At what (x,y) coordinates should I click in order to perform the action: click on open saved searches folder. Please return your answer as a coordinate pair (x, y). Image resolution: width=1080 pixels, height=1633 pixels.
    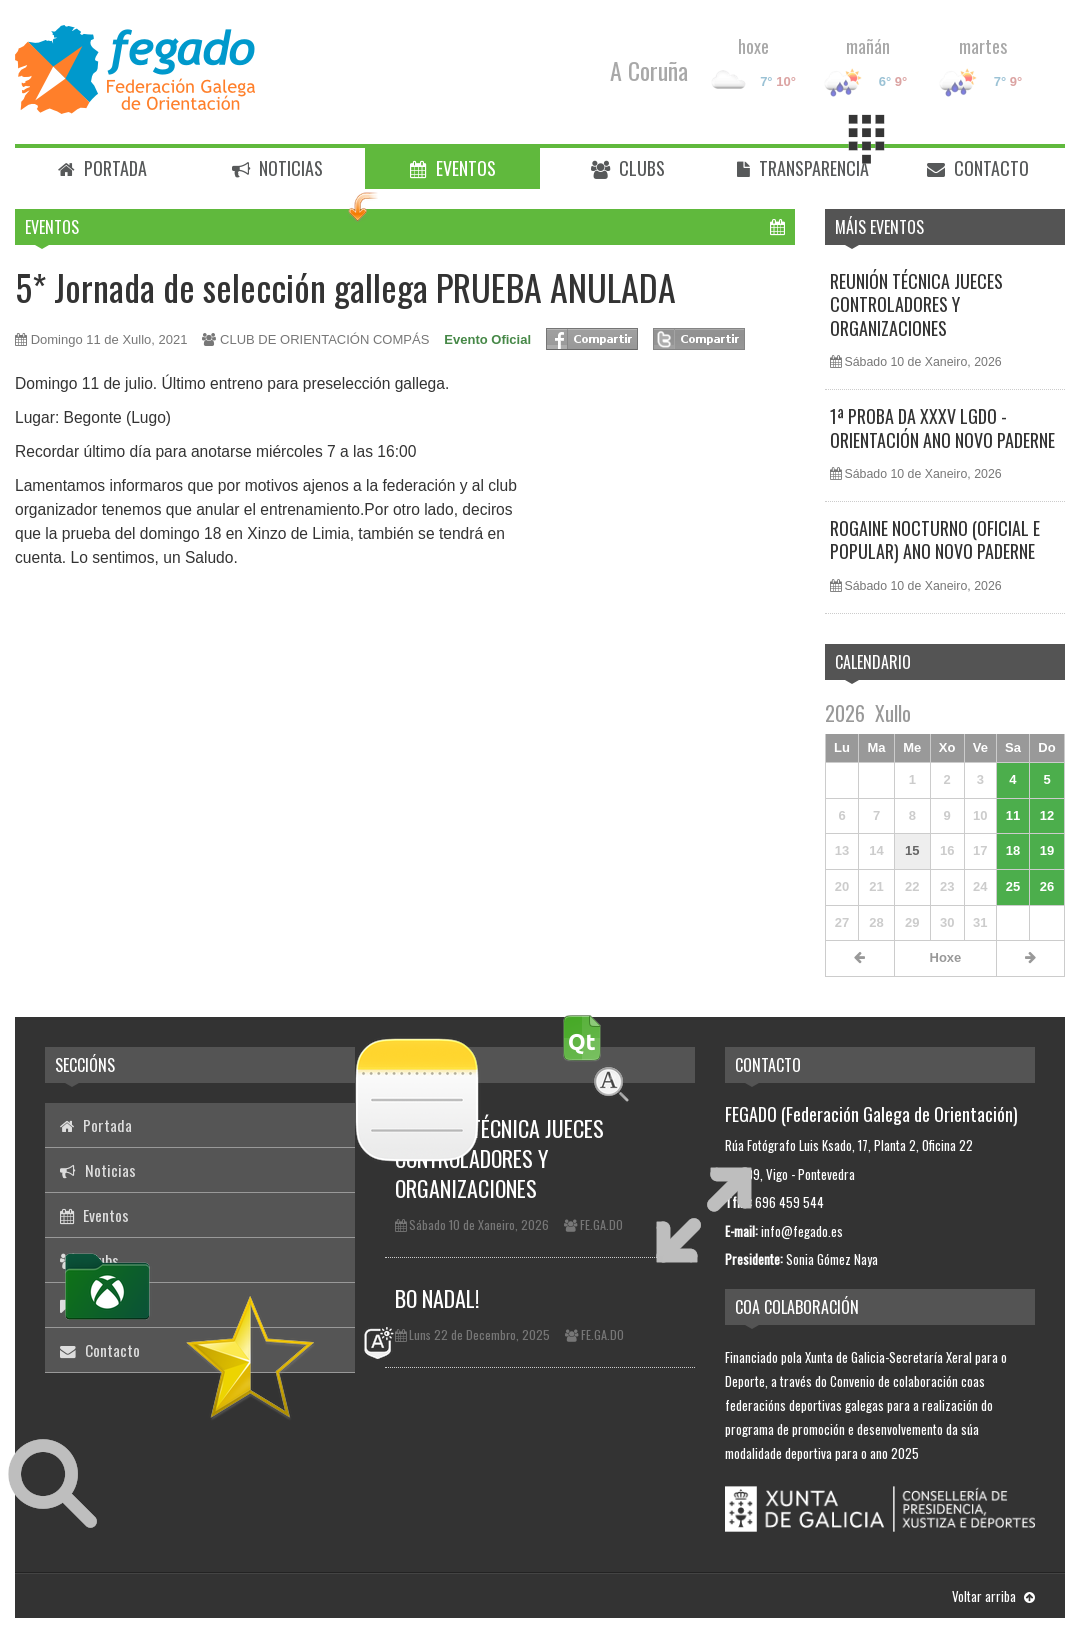
    Looking at the image, I should click on (52, 1483).